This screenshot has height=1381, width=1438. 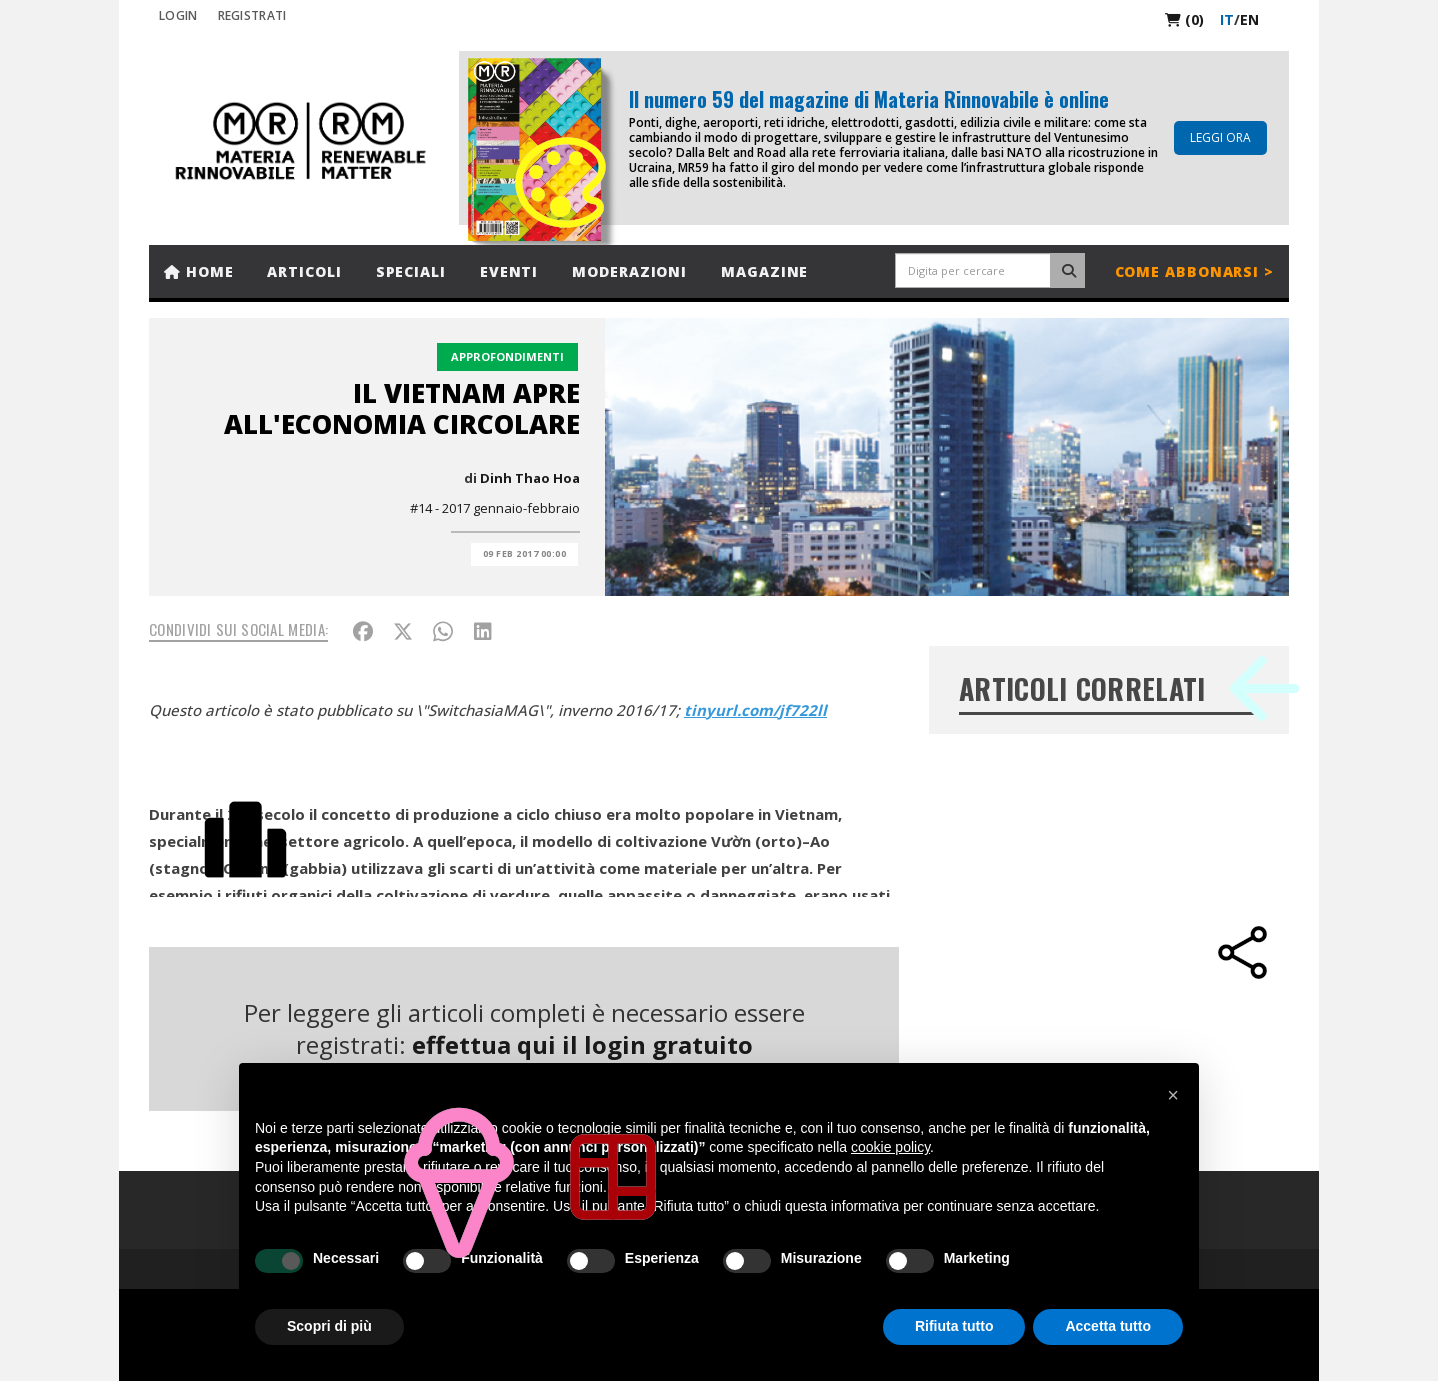 I want to click on customize color or theme settings, so click(x=560, y=182).